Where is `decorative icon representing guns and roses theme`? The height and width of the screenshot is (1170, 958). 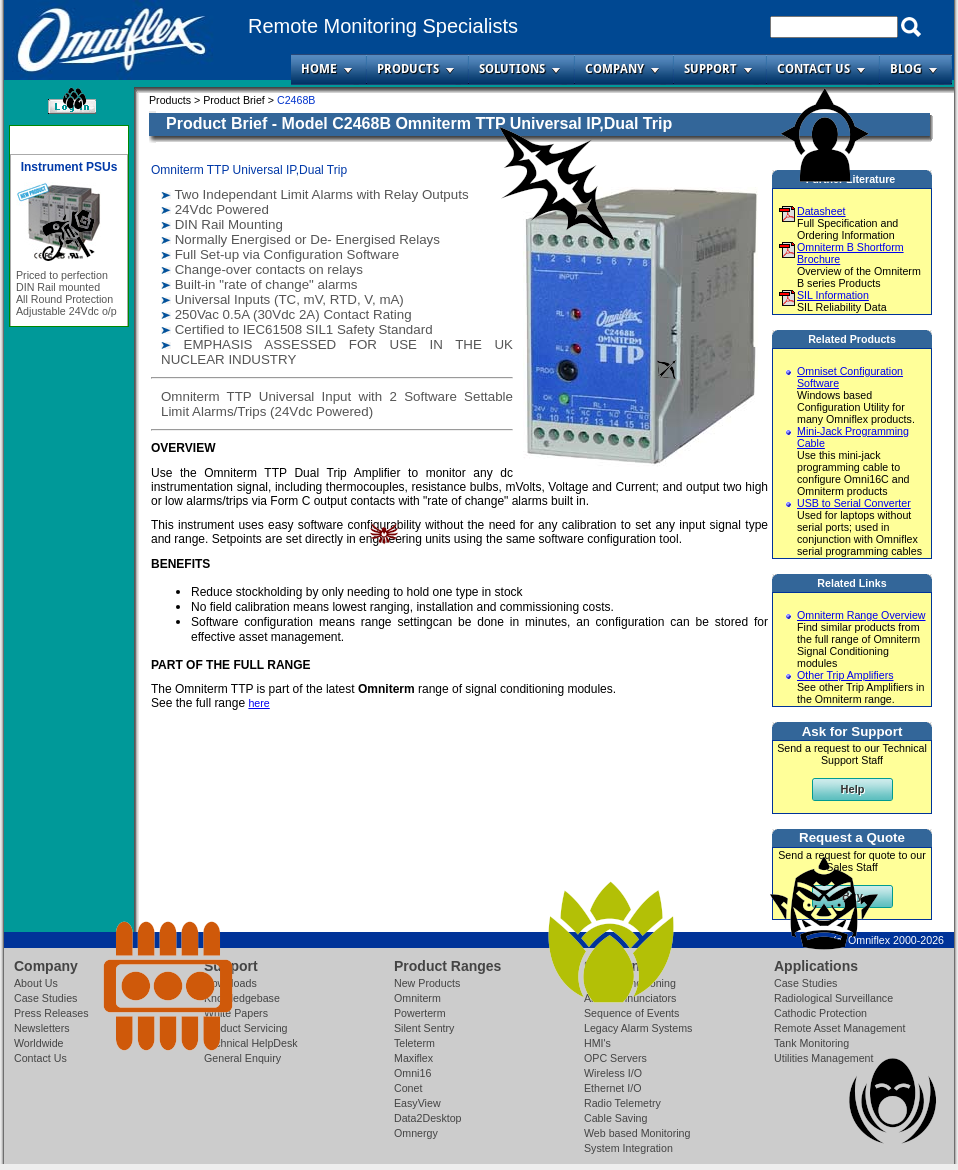 decorative icon representing guns and roses theme is located at coordinates (68, 235).